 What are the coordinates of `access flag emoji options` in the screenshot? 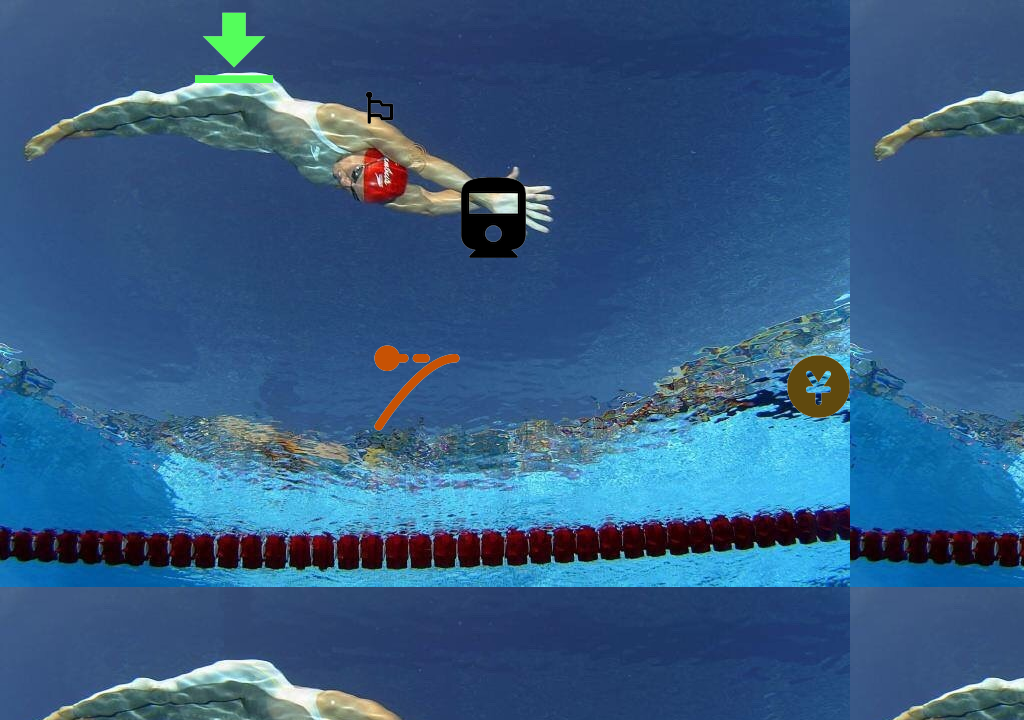 It's located at (379, 108).